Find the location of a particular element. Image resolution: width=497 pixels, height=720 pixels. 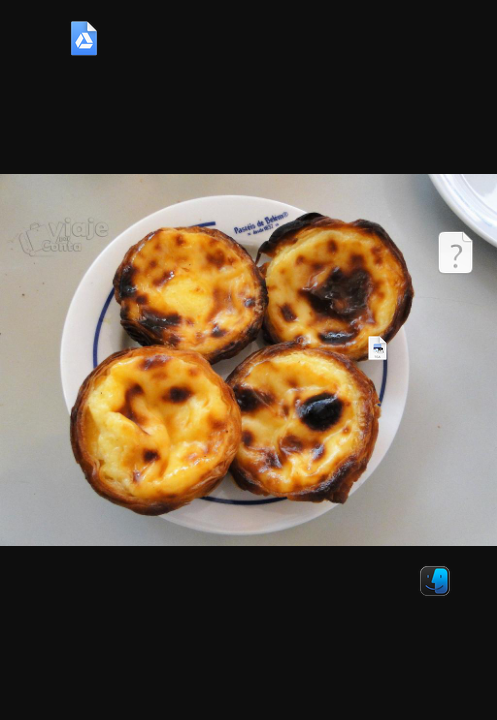

open Finder to browse files and folders is located at coordinates (435, 581).